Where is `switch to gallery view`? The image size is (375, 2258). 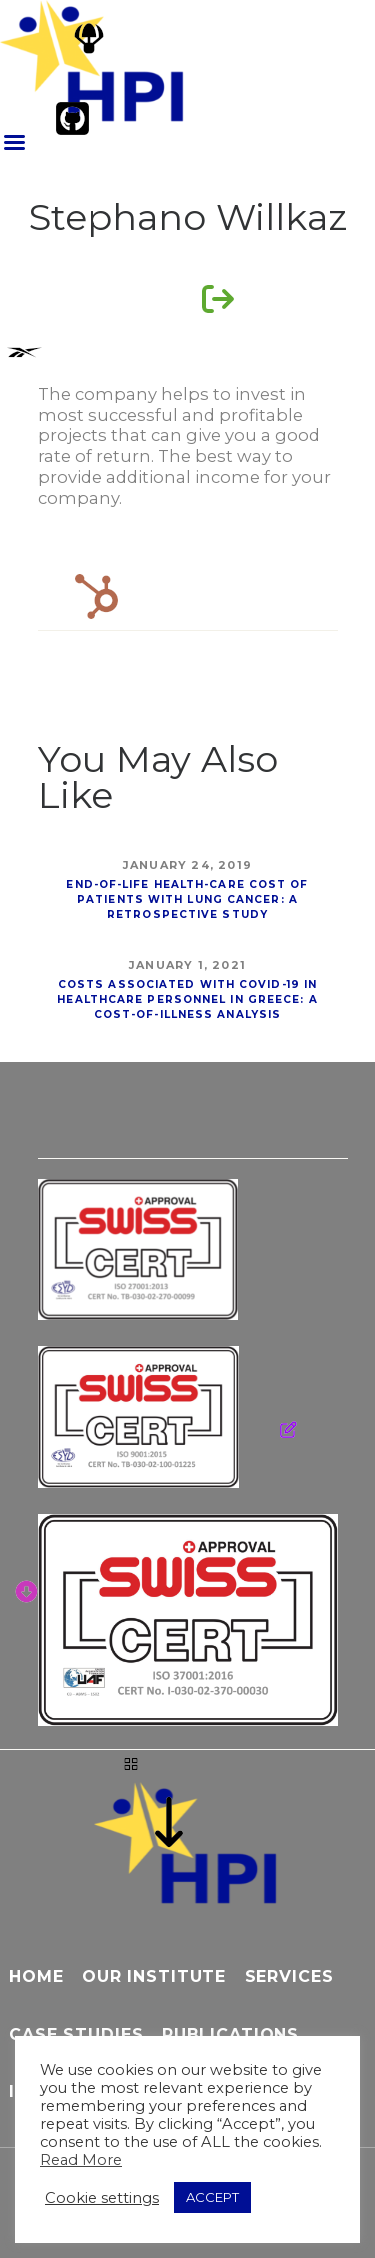 switch to gallery view is located at coordinates (131, 1764).